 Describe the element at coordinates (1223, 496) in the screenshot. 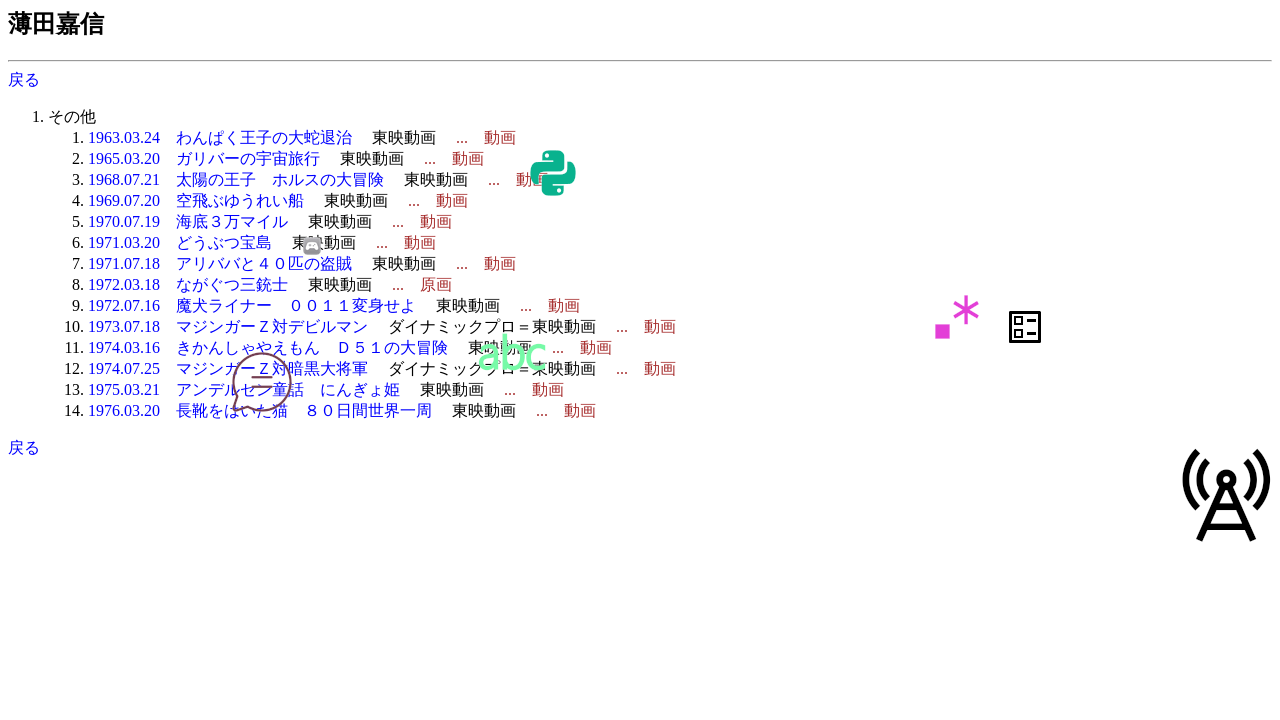

I see `indicates active broadcast or streaming status` at that location.